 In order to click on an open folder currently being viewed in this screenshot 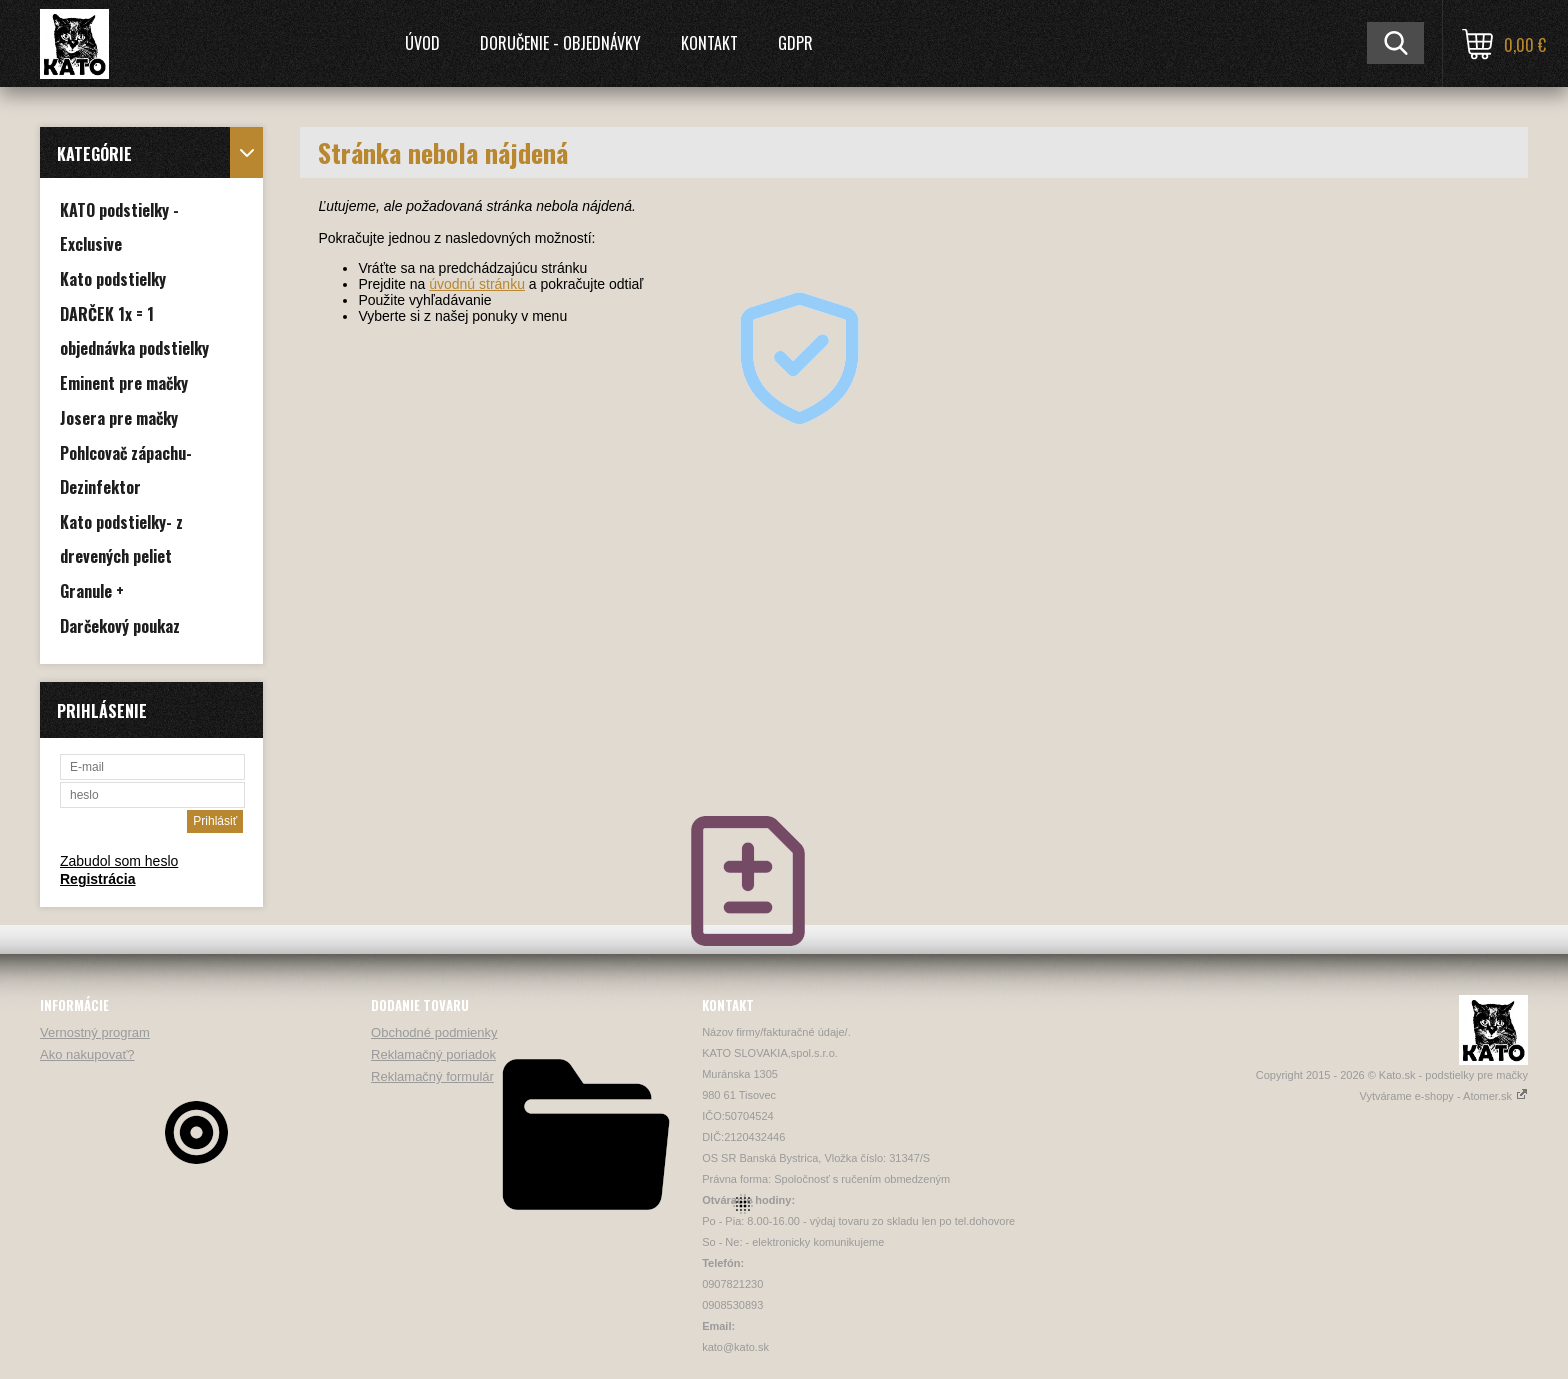, I will do `click(586, 1134)`.